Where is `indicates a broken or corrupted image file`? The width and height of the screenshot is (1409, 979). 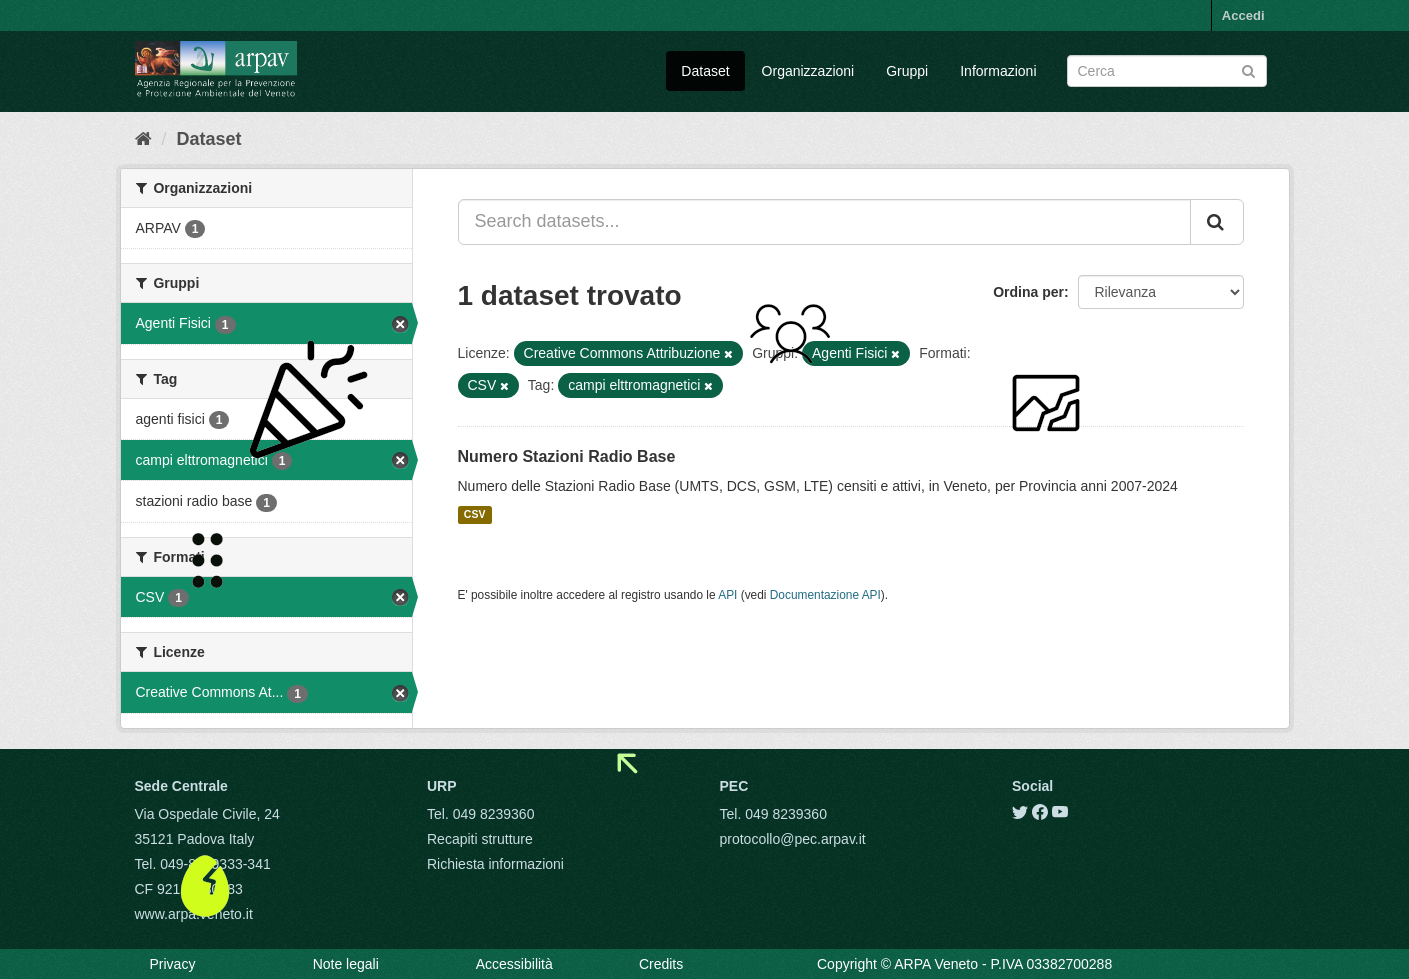 indicates a broken or corrupted image file is located at coordinates (1046, 403).